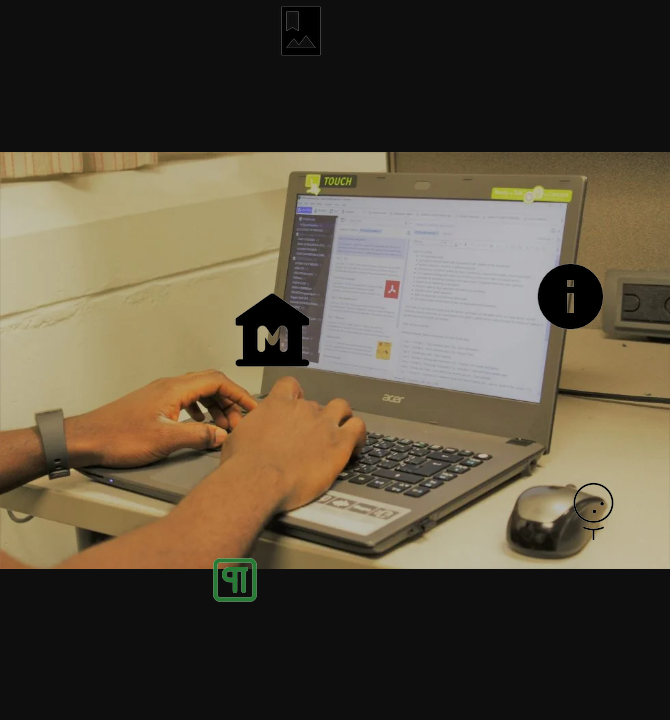 This screenshot has width=670, height=720. I want to click on toggle paragraph formatting marks, so click(235, 580).